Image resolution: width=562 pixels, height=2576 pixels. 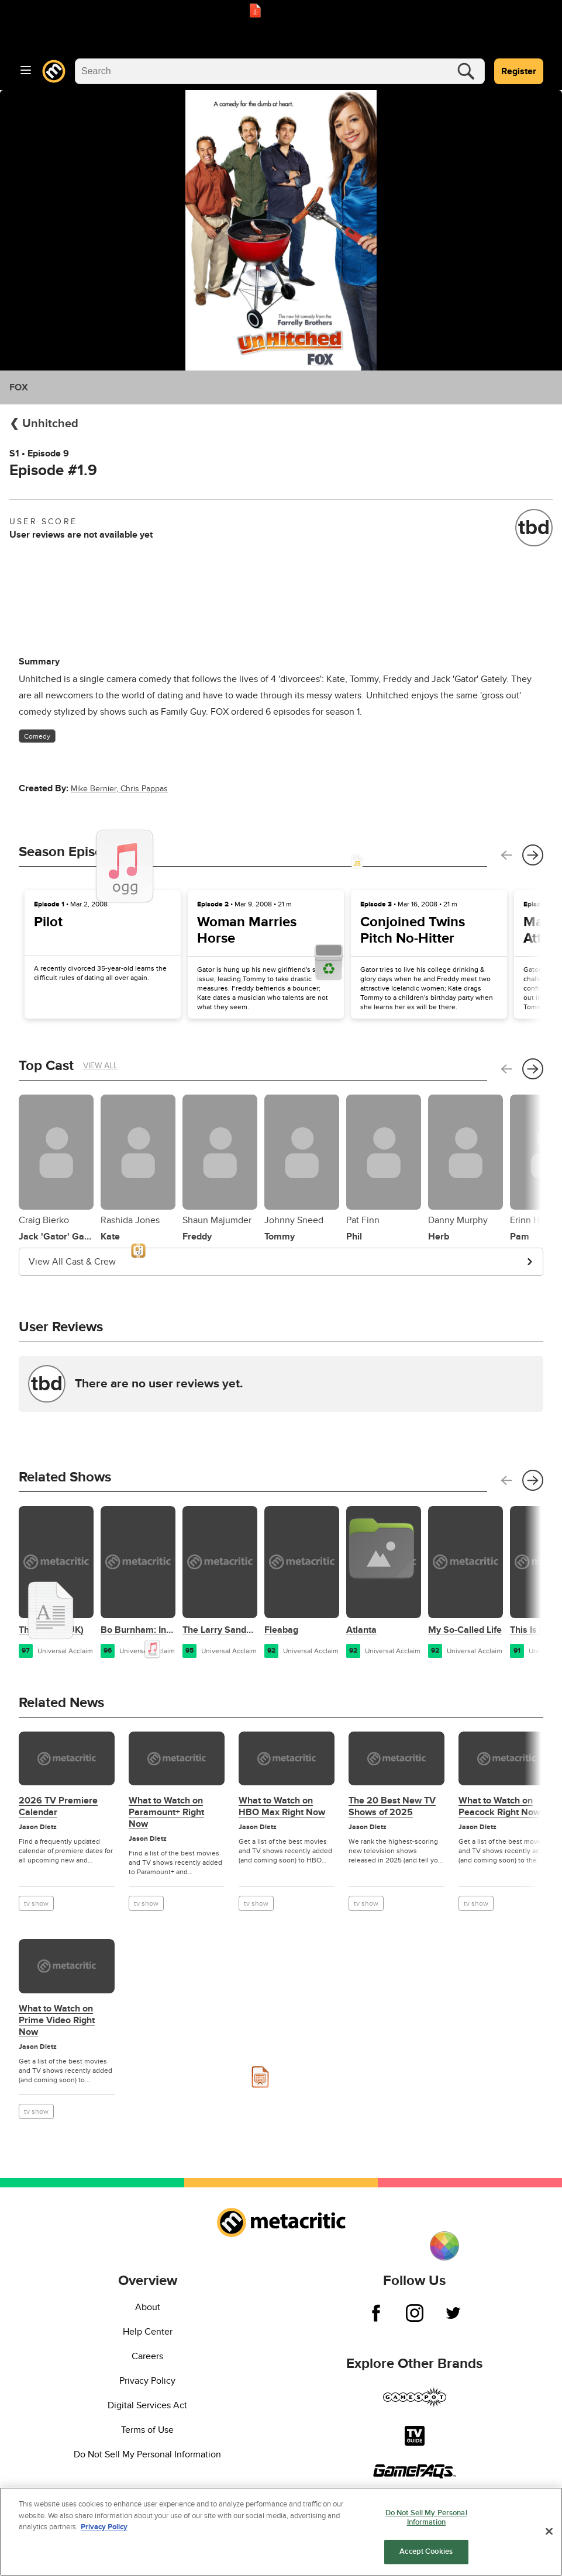 What do you see at coordinates (260, 2077) in the screenshot?
I see `libreoffice impress presentation file` at bounding box center [260, 2077].